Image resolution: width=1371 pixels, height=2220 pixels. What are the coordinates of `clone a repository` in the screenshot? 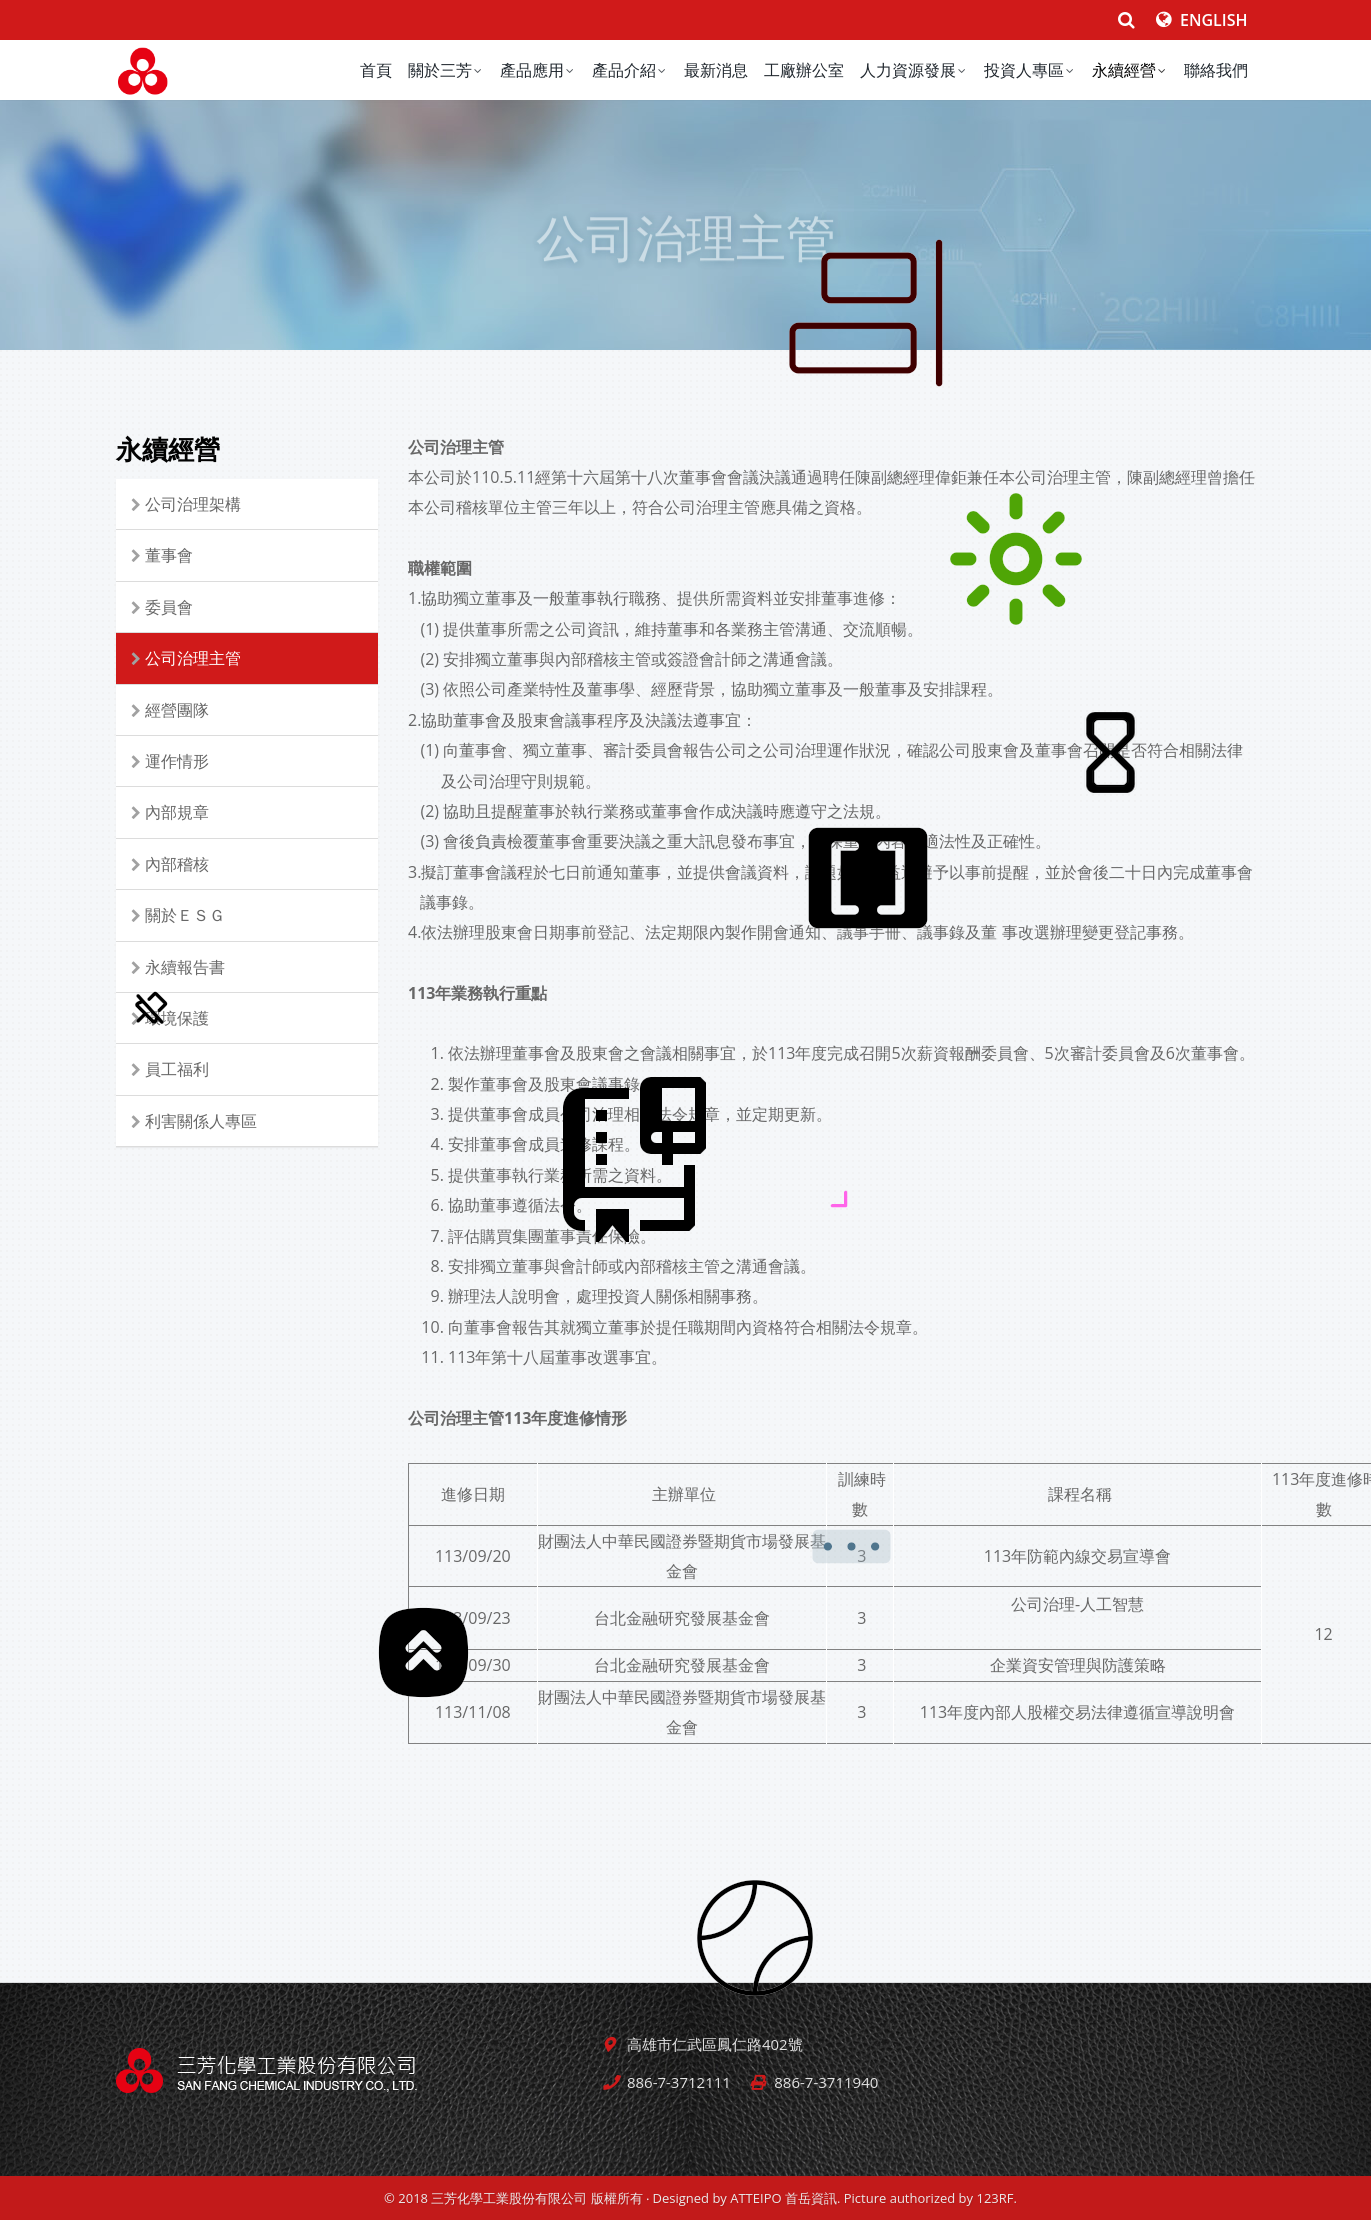 It's located at (629, 1154).